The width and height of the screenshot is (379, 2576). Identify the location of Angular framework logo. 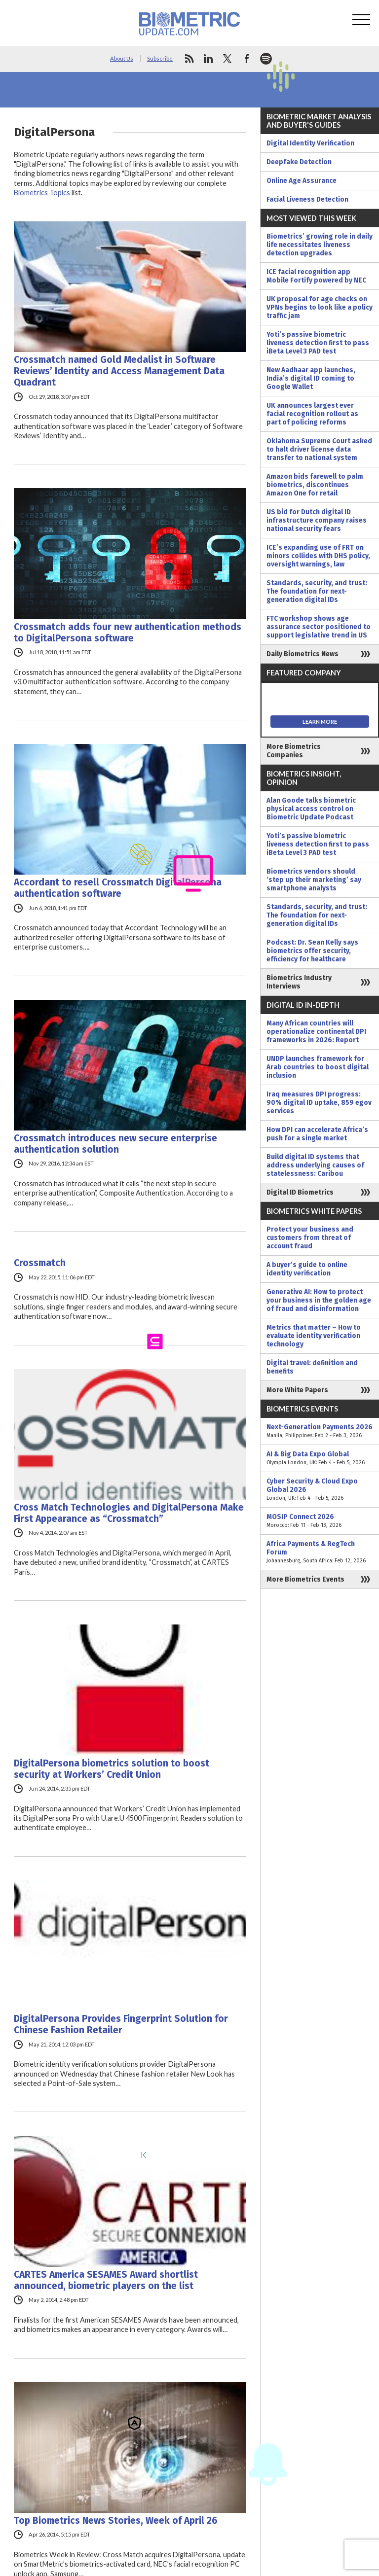
(134, 2423).